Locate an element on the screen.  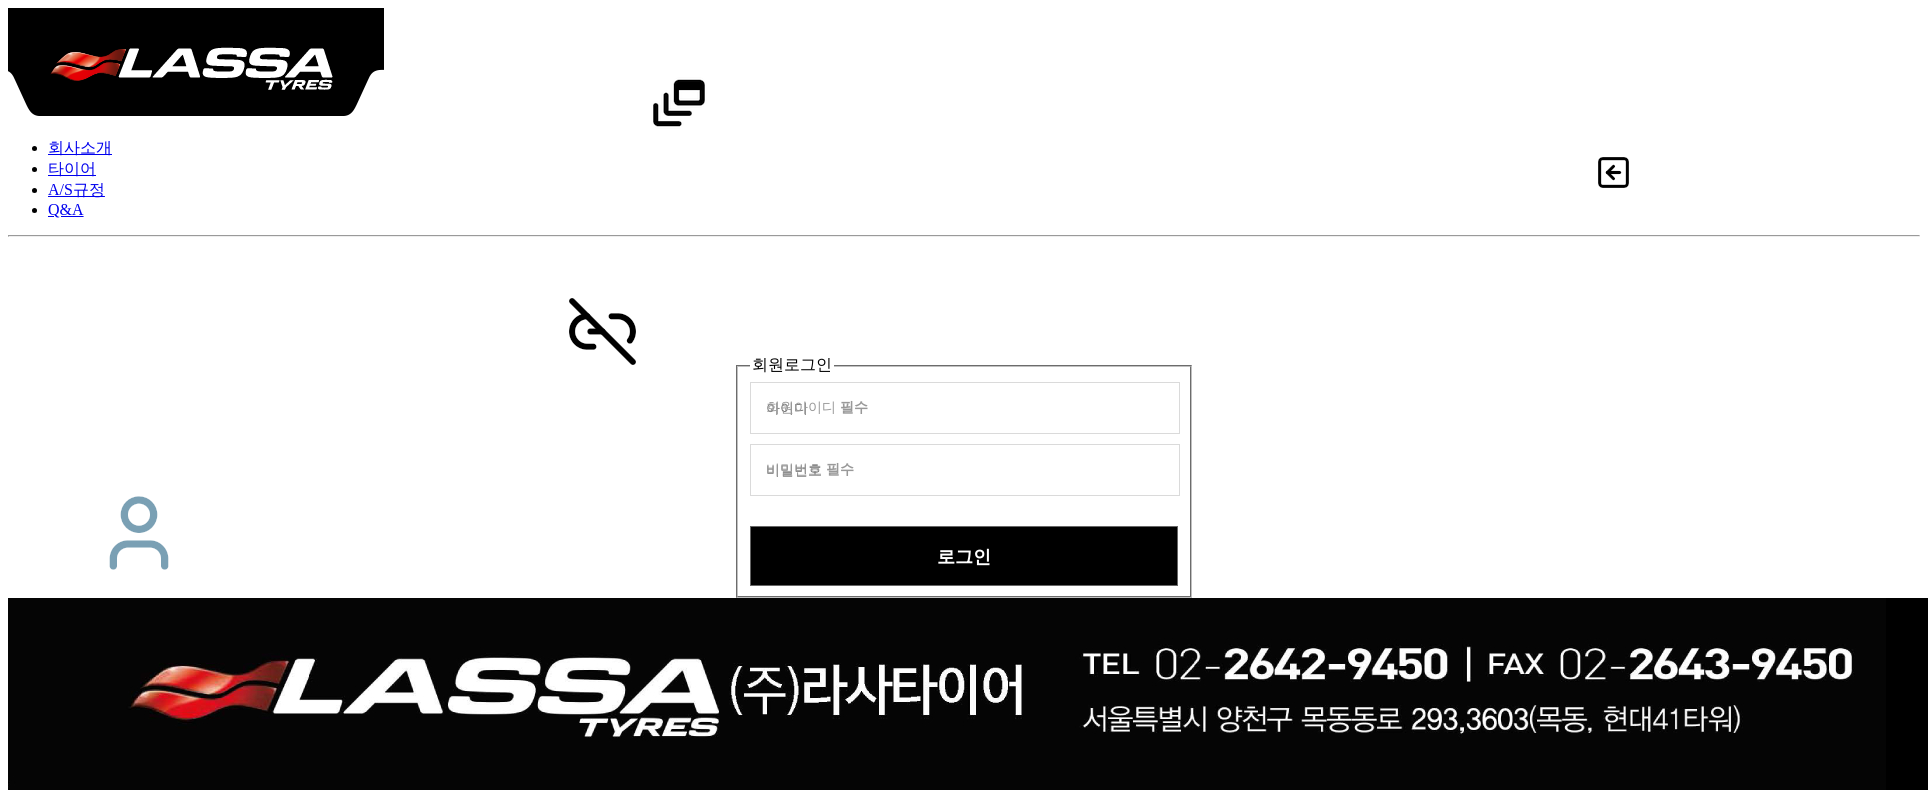
view your profile is located at coordinates (139, 533).